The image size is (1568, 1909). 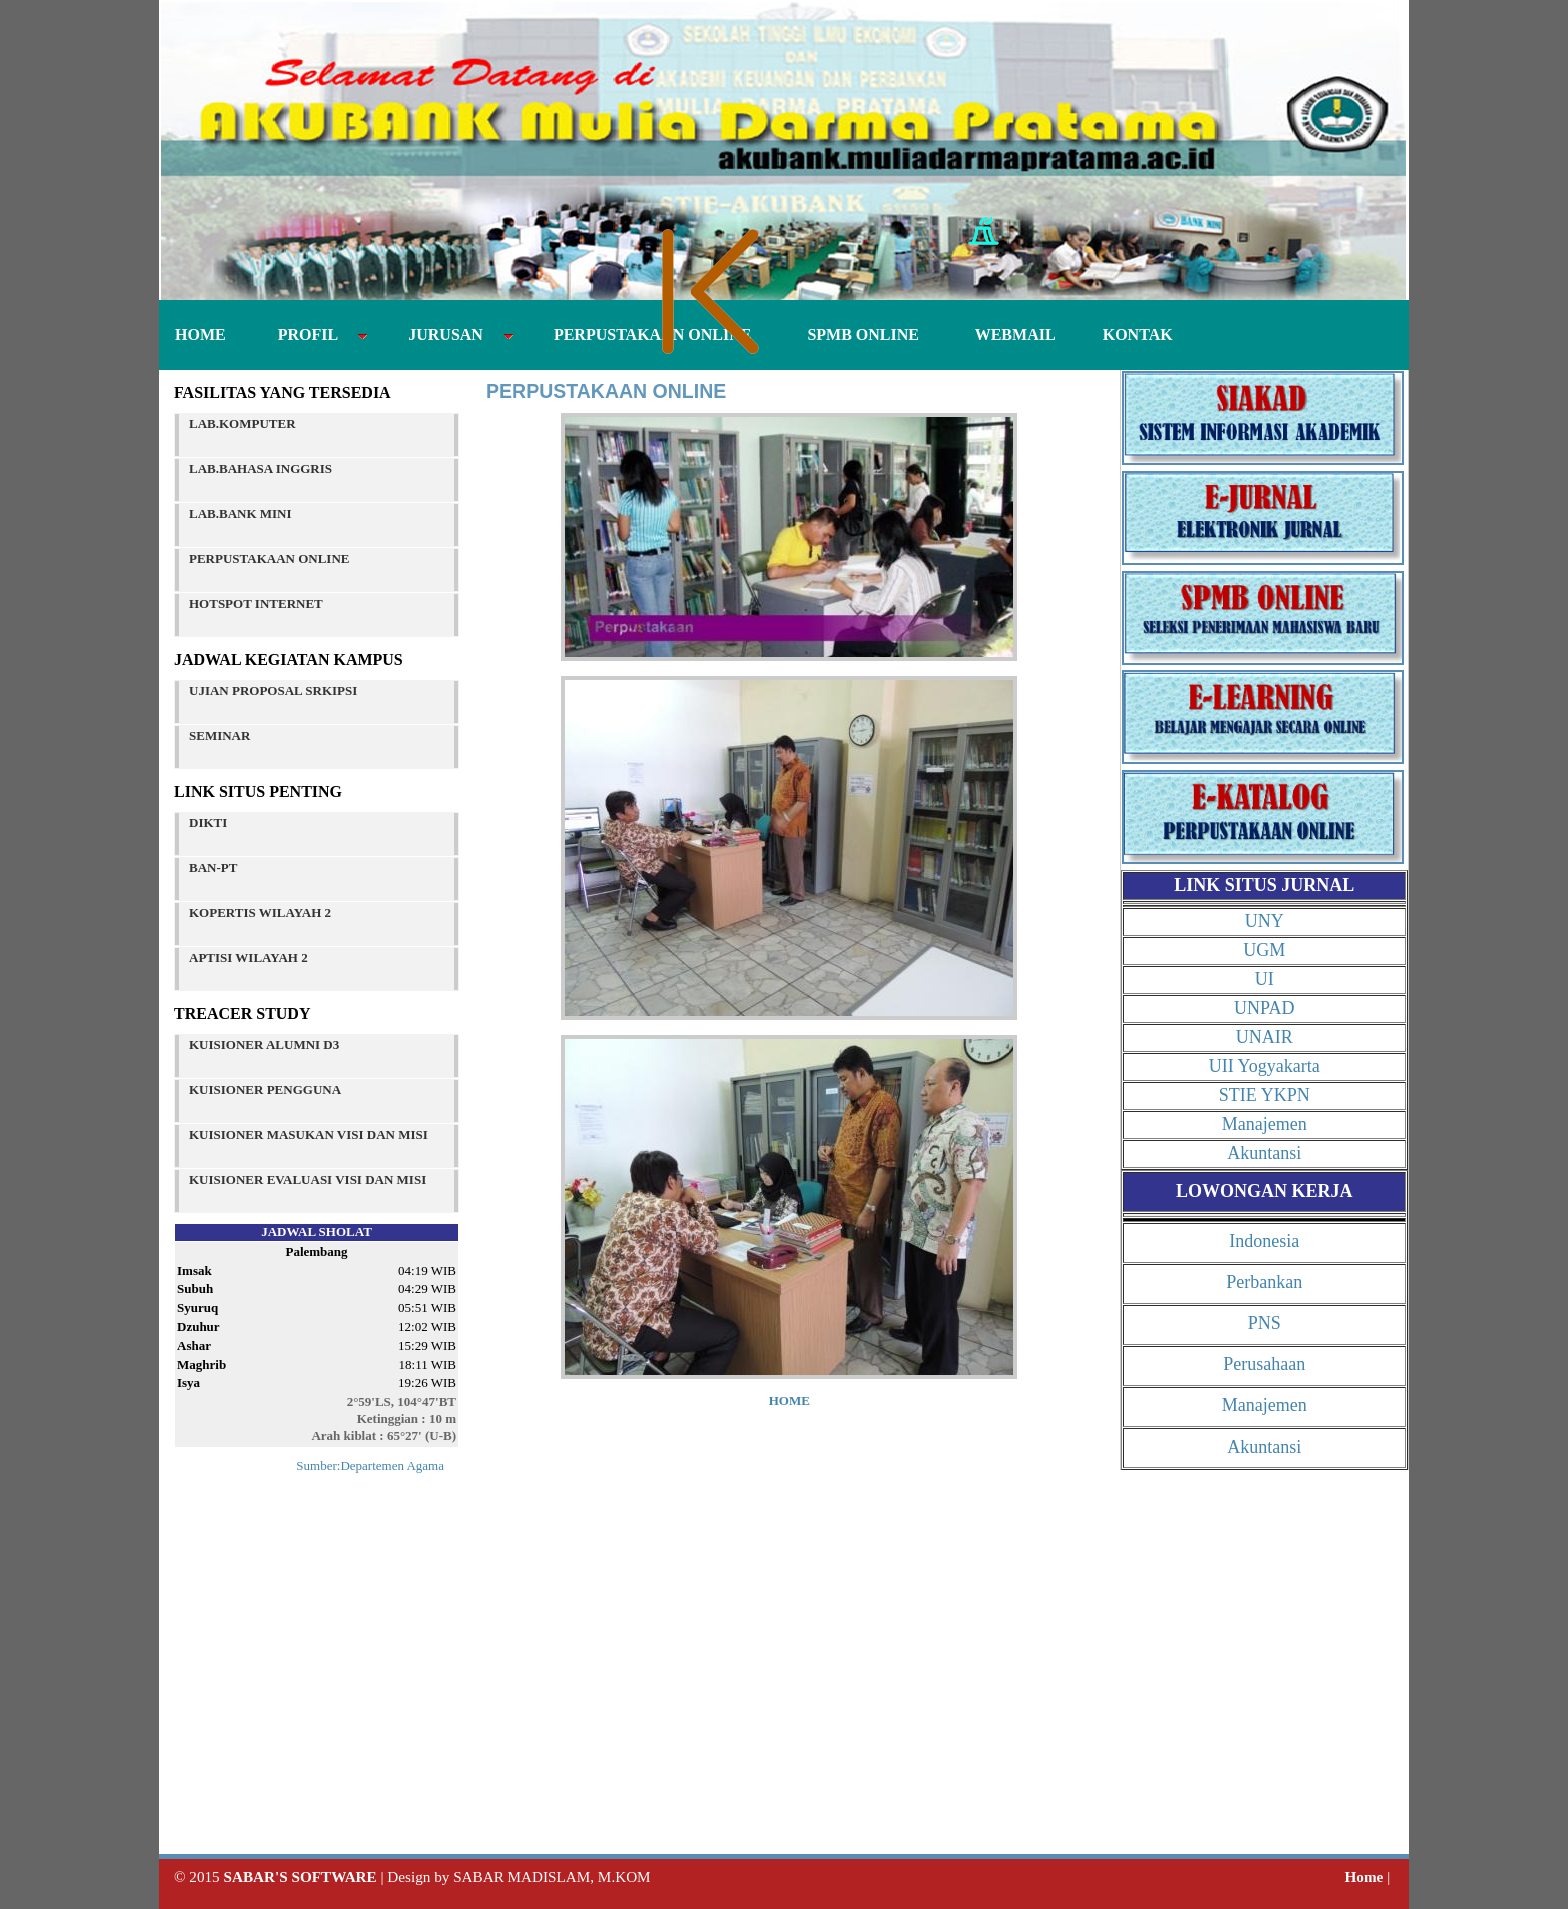 What do you see at coordinates (707, 291) in the screenshot?
I see `go to the beginning or first item` at bounding box center [707, 291].